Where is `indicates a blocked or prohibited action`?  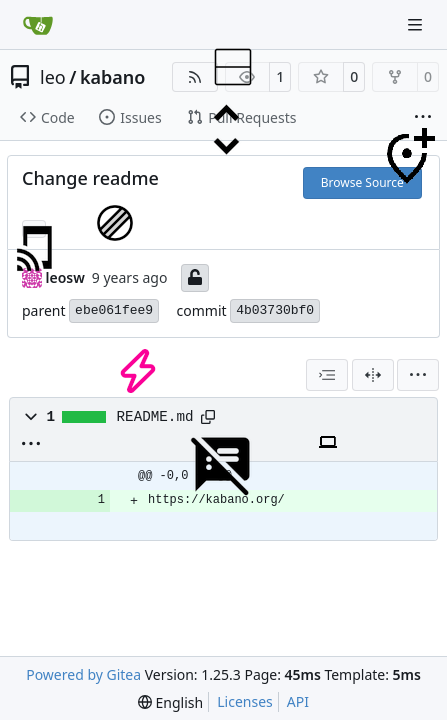
indicates a blocked or prohibited action is located at coordinates (115, 223).